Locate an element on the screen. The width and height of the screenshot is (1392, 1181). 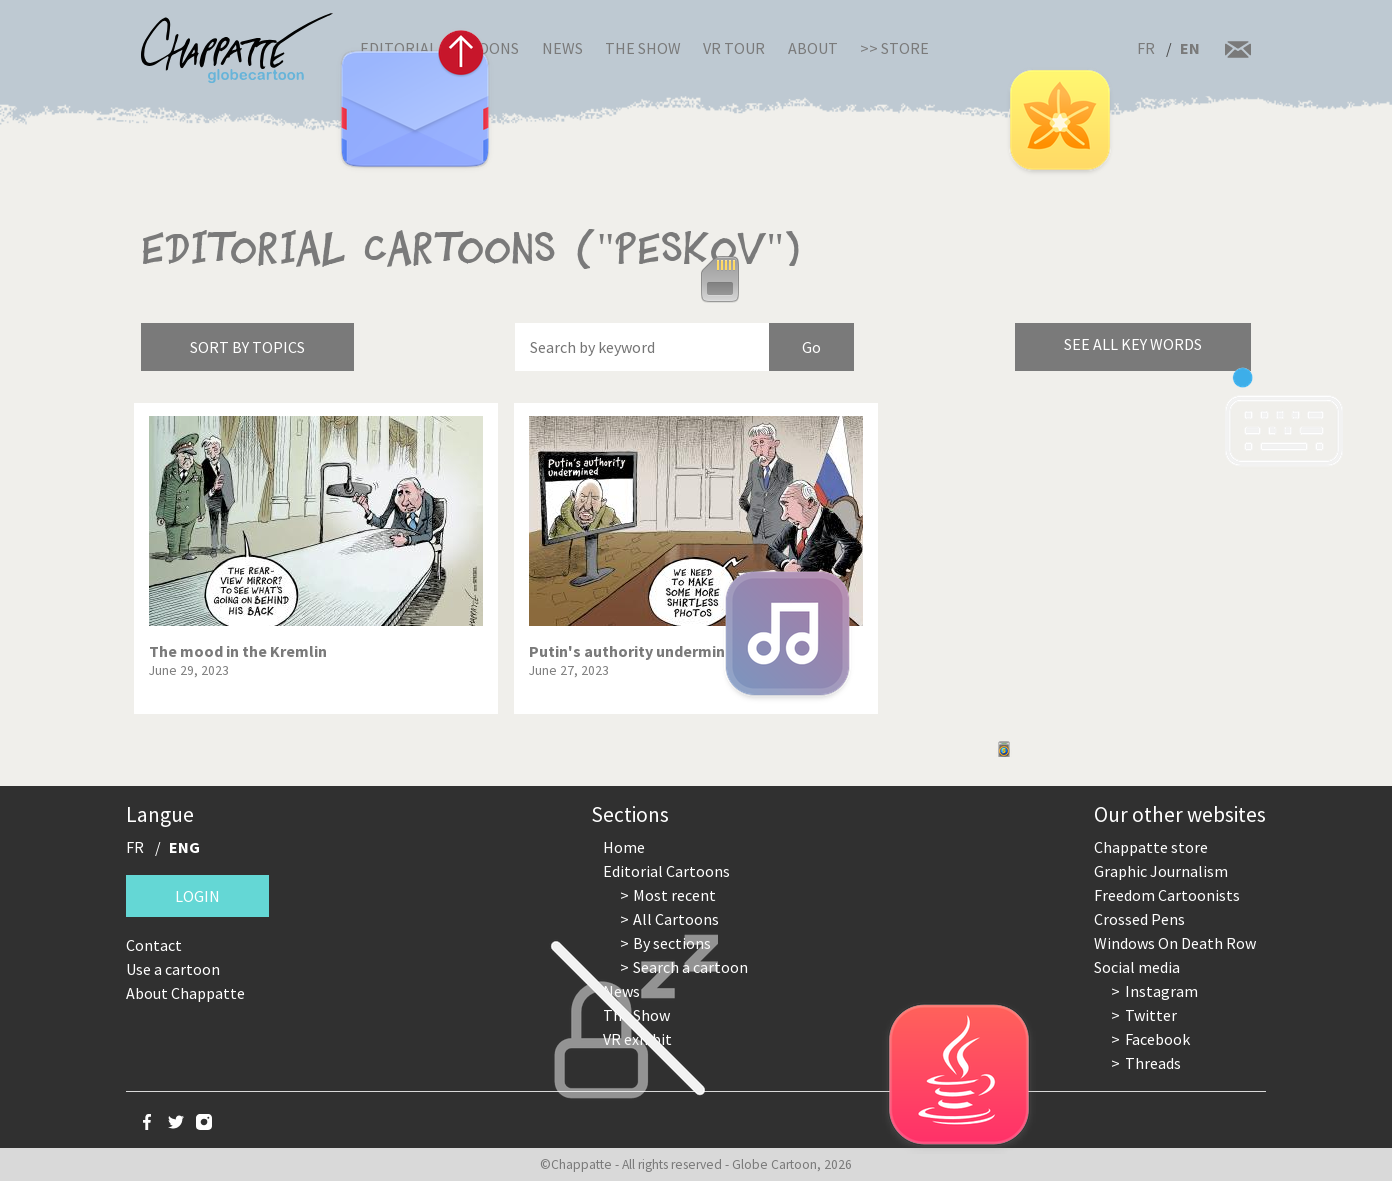
send an email or message is located at coordinates (415, 109).